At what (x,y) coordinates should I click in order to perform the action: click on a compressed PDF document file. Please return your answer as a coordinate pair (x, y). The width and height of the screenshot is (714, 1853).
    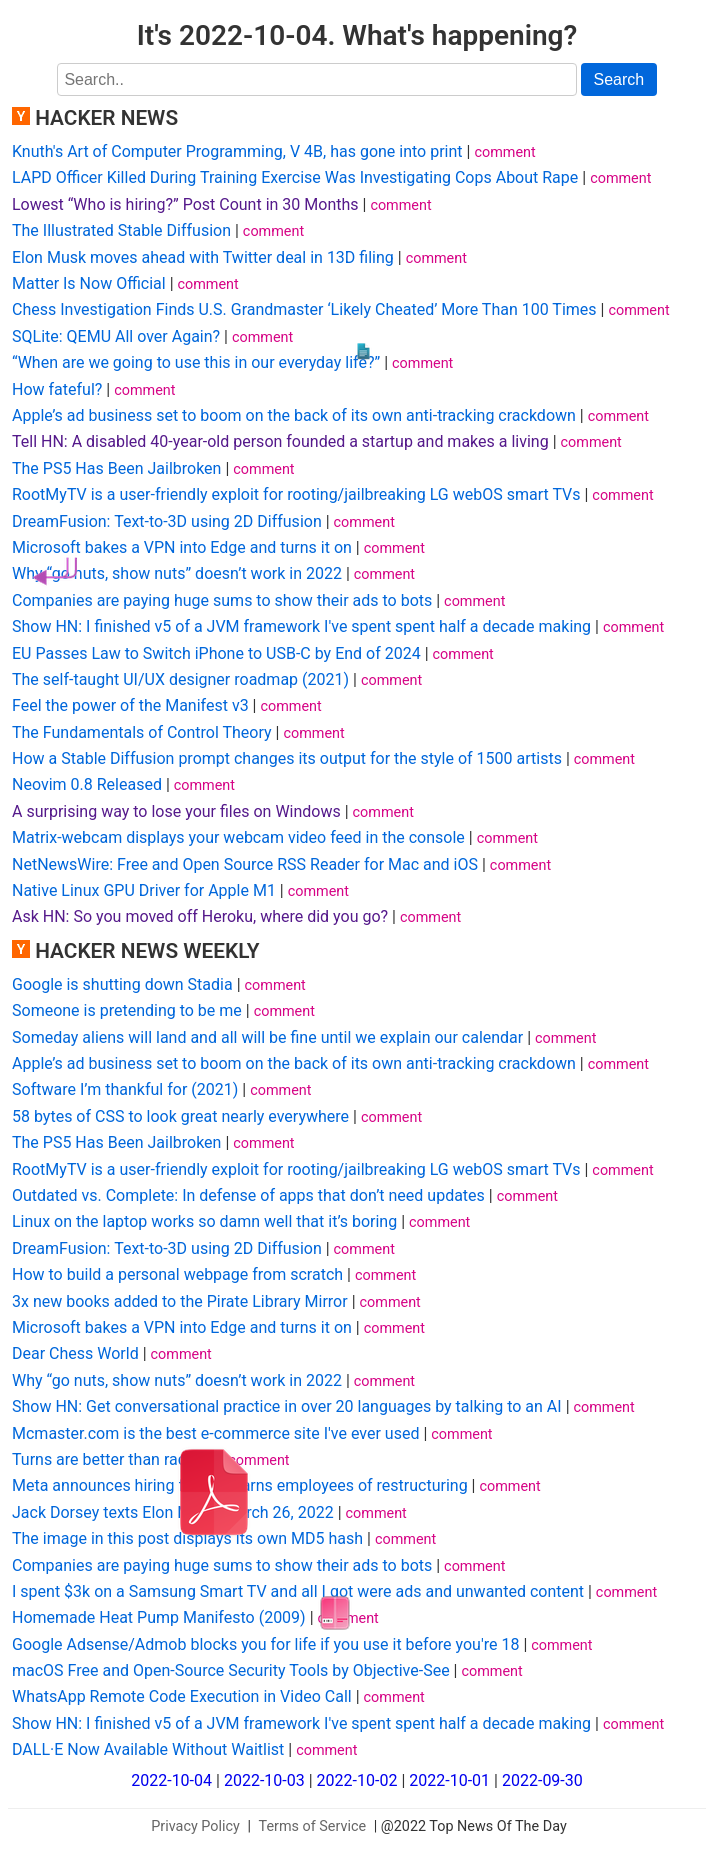
    Looking at the image, I should click on (214, 1492).